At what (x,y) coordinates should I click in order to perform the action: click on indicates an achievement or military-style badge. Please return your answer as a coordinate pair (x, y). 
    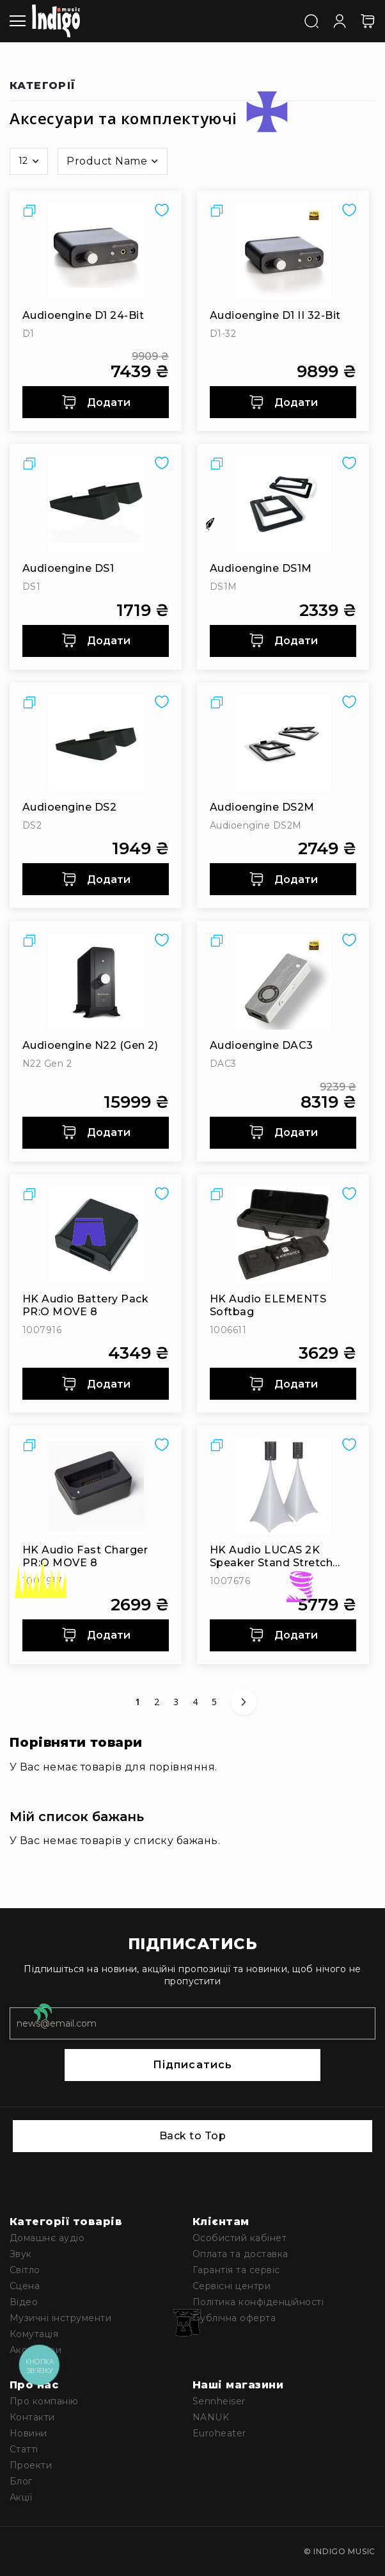
    Looking at the image, I should click on (267, 111).